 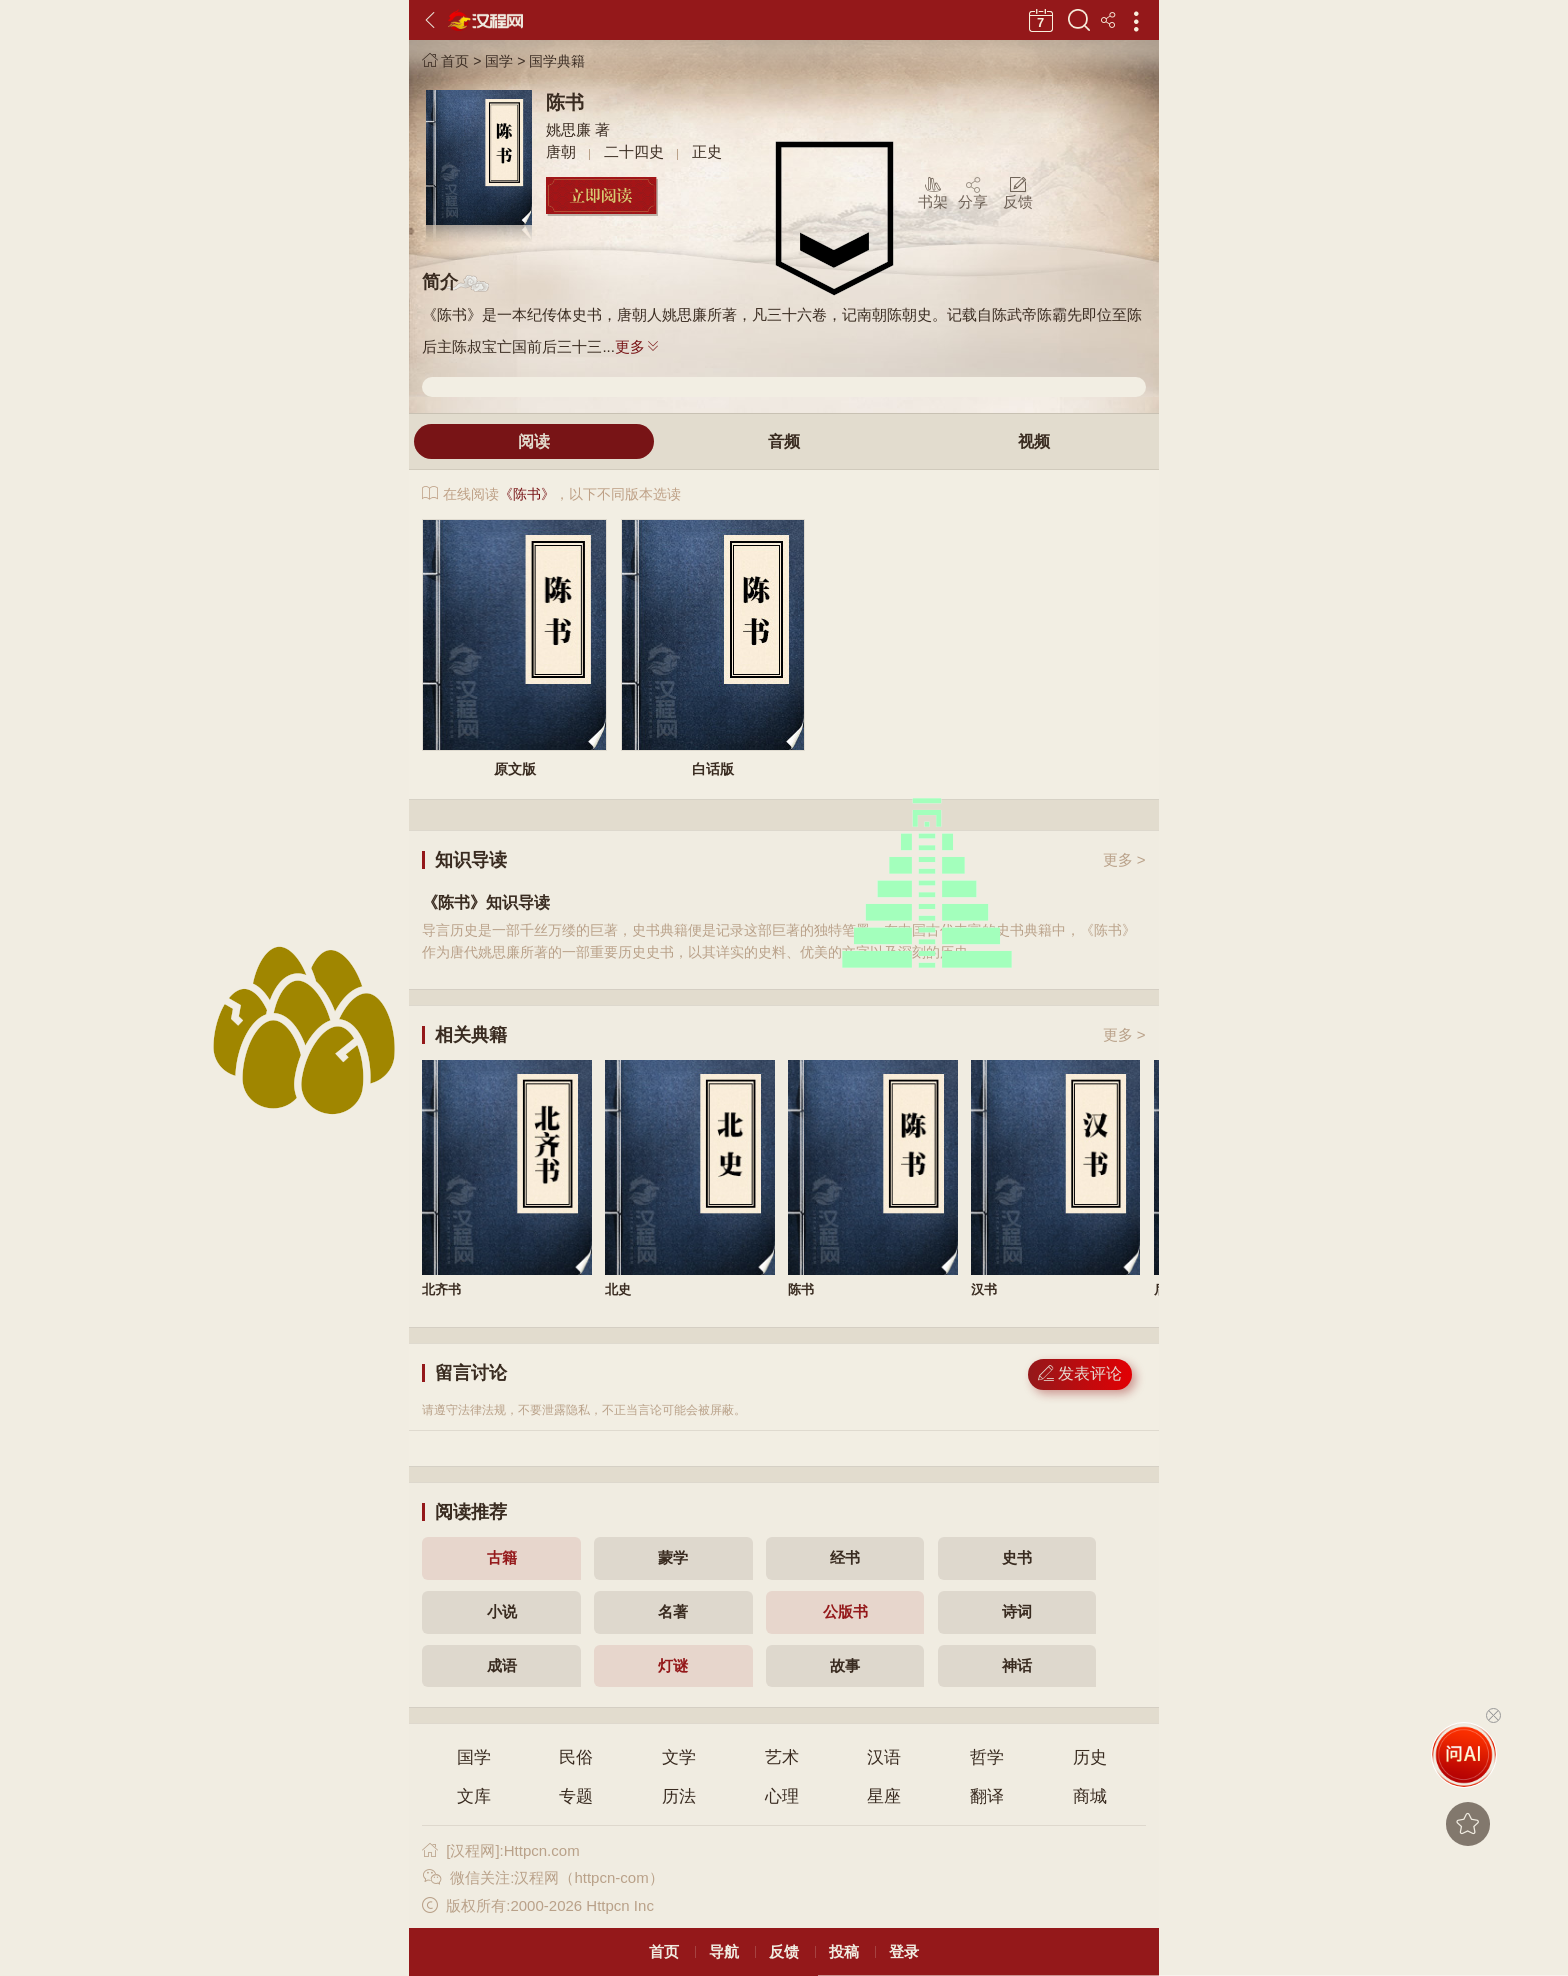 I want to click on indicates rank 1 or lowest tier status, so click(x=834, y=218).